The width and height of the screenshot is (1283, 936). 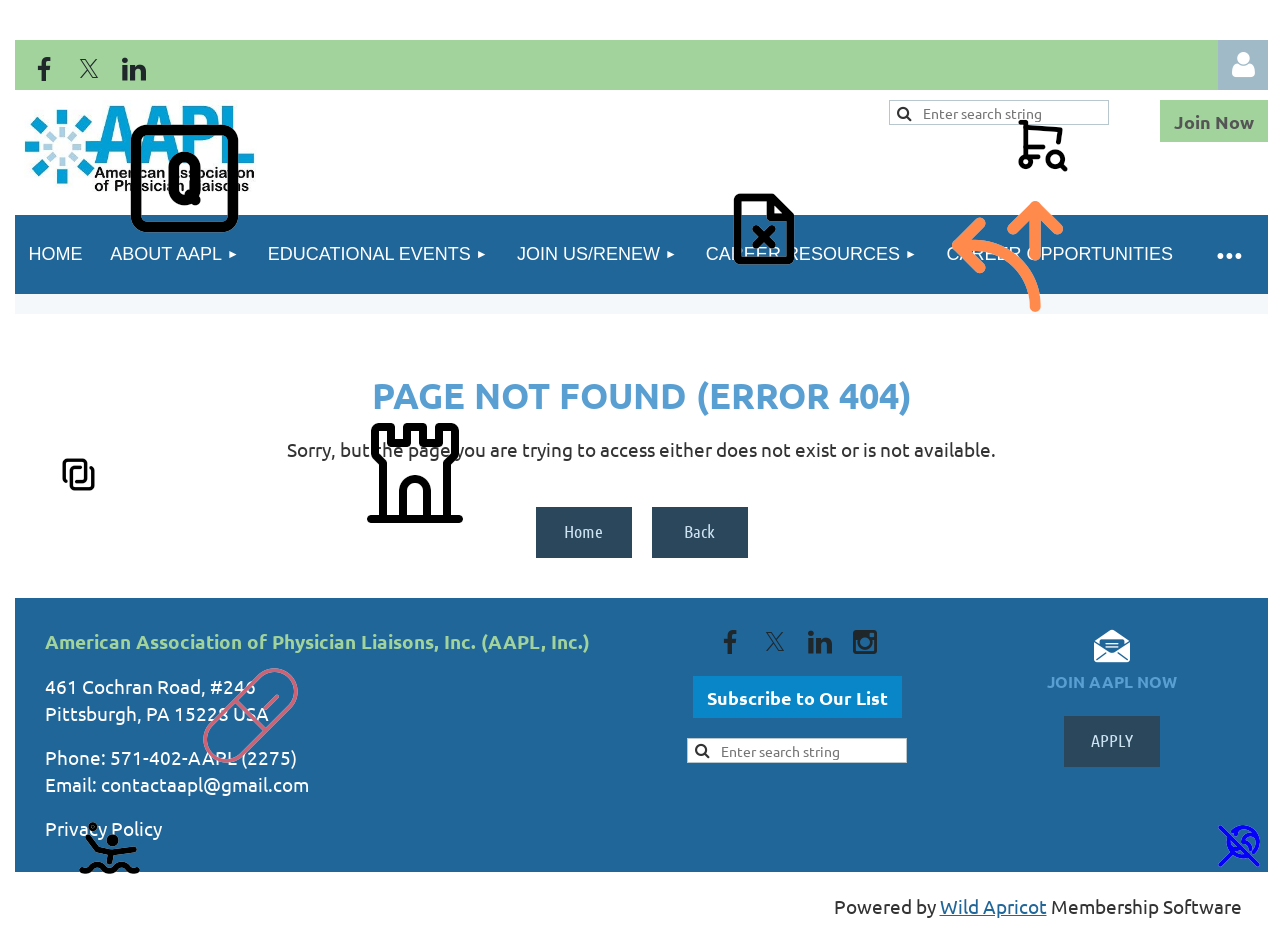 I want to click on disable candy or sweets mode, so click(x=1239, y=846).